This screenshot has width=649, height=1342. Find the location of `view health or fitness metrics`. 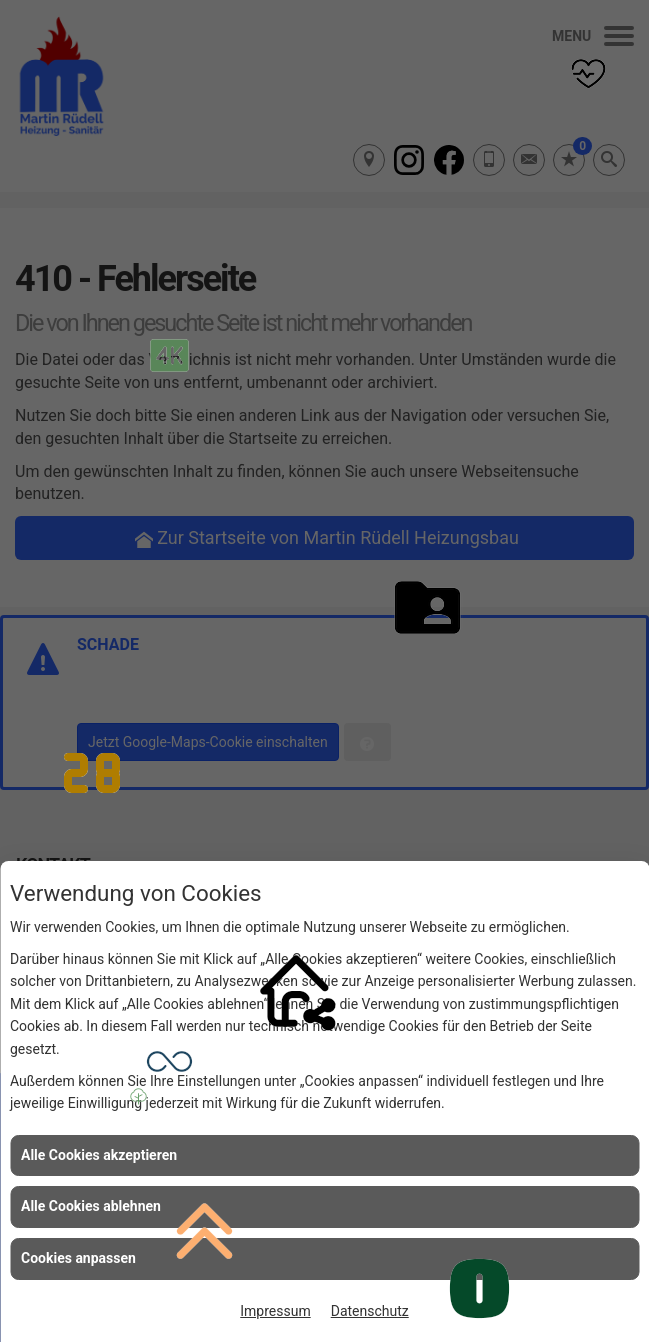

view health or fitness metrics is located at coordinates (588, 72).